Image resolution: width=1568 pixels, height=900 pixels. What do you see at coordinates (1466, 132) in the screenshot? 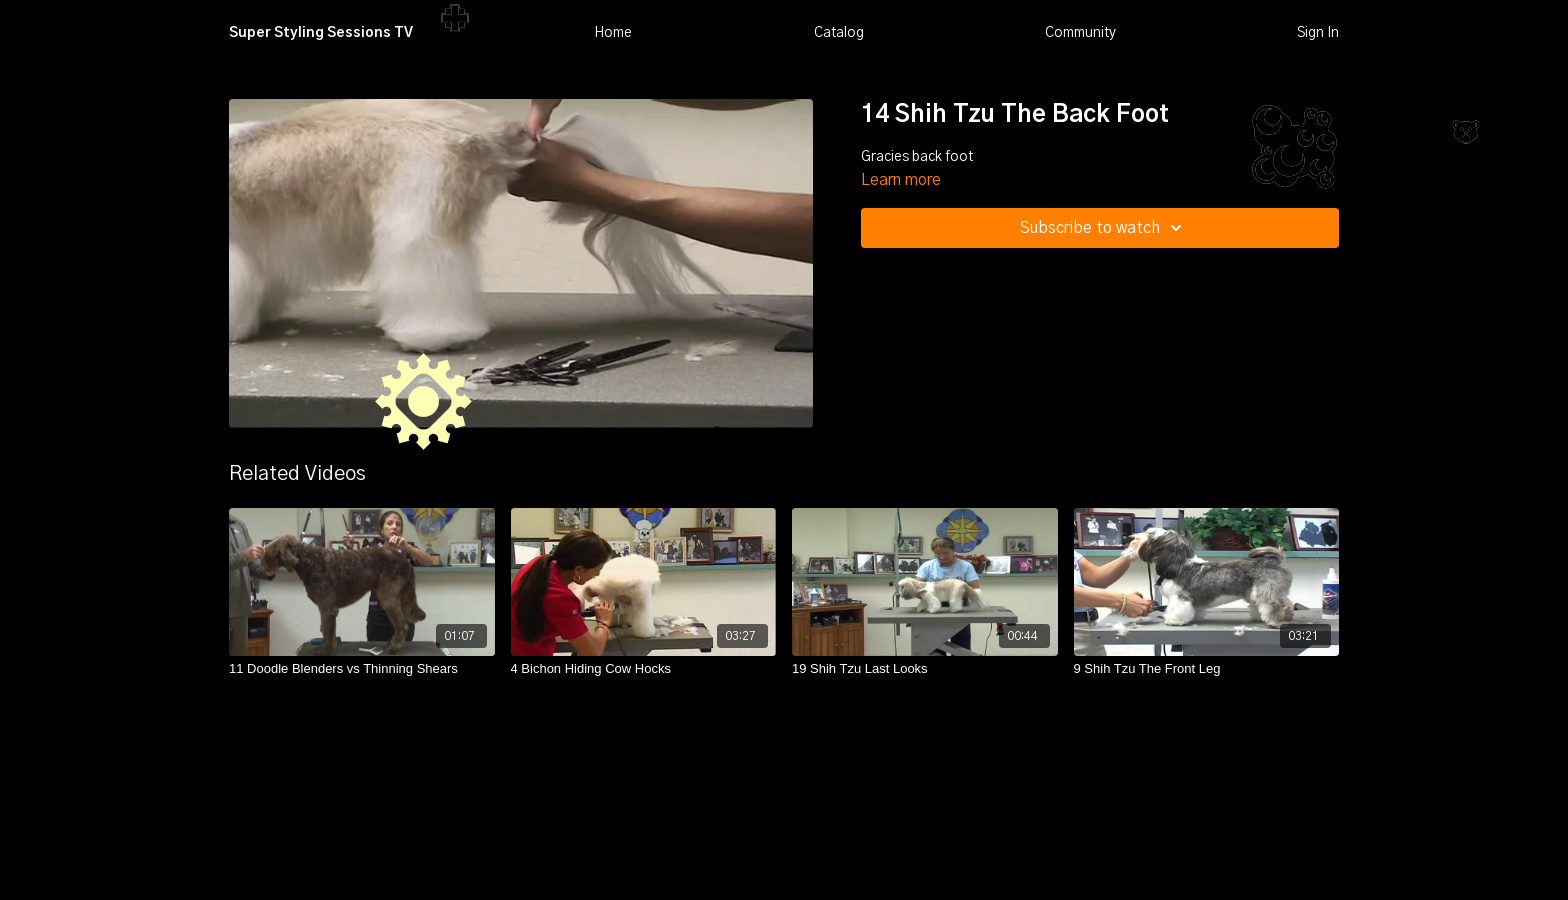
I see `represents a bear character or avatar in a game` at bounding box center [1466, 132].